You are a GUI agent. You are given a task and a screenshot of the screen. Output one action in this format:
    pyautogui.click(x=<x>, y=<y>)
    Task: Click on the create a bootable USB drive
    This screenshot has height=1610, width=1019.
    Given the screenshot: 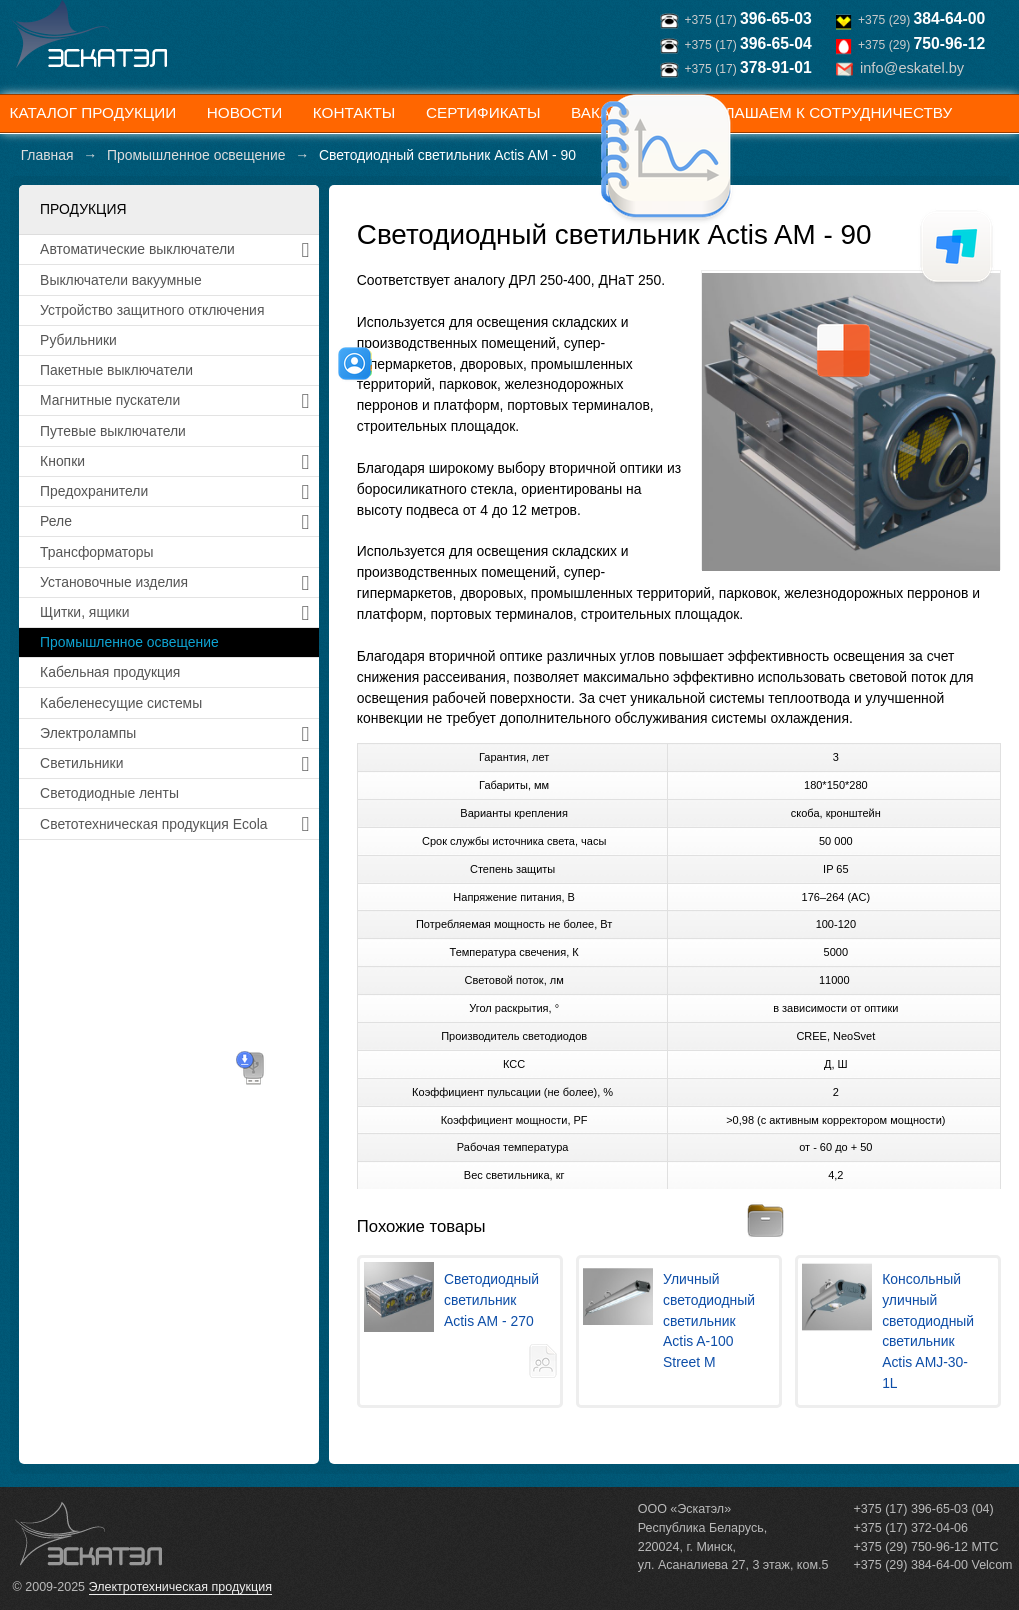 What is the action you would take?
    pyautogui.click(x=253, y=1068)
    